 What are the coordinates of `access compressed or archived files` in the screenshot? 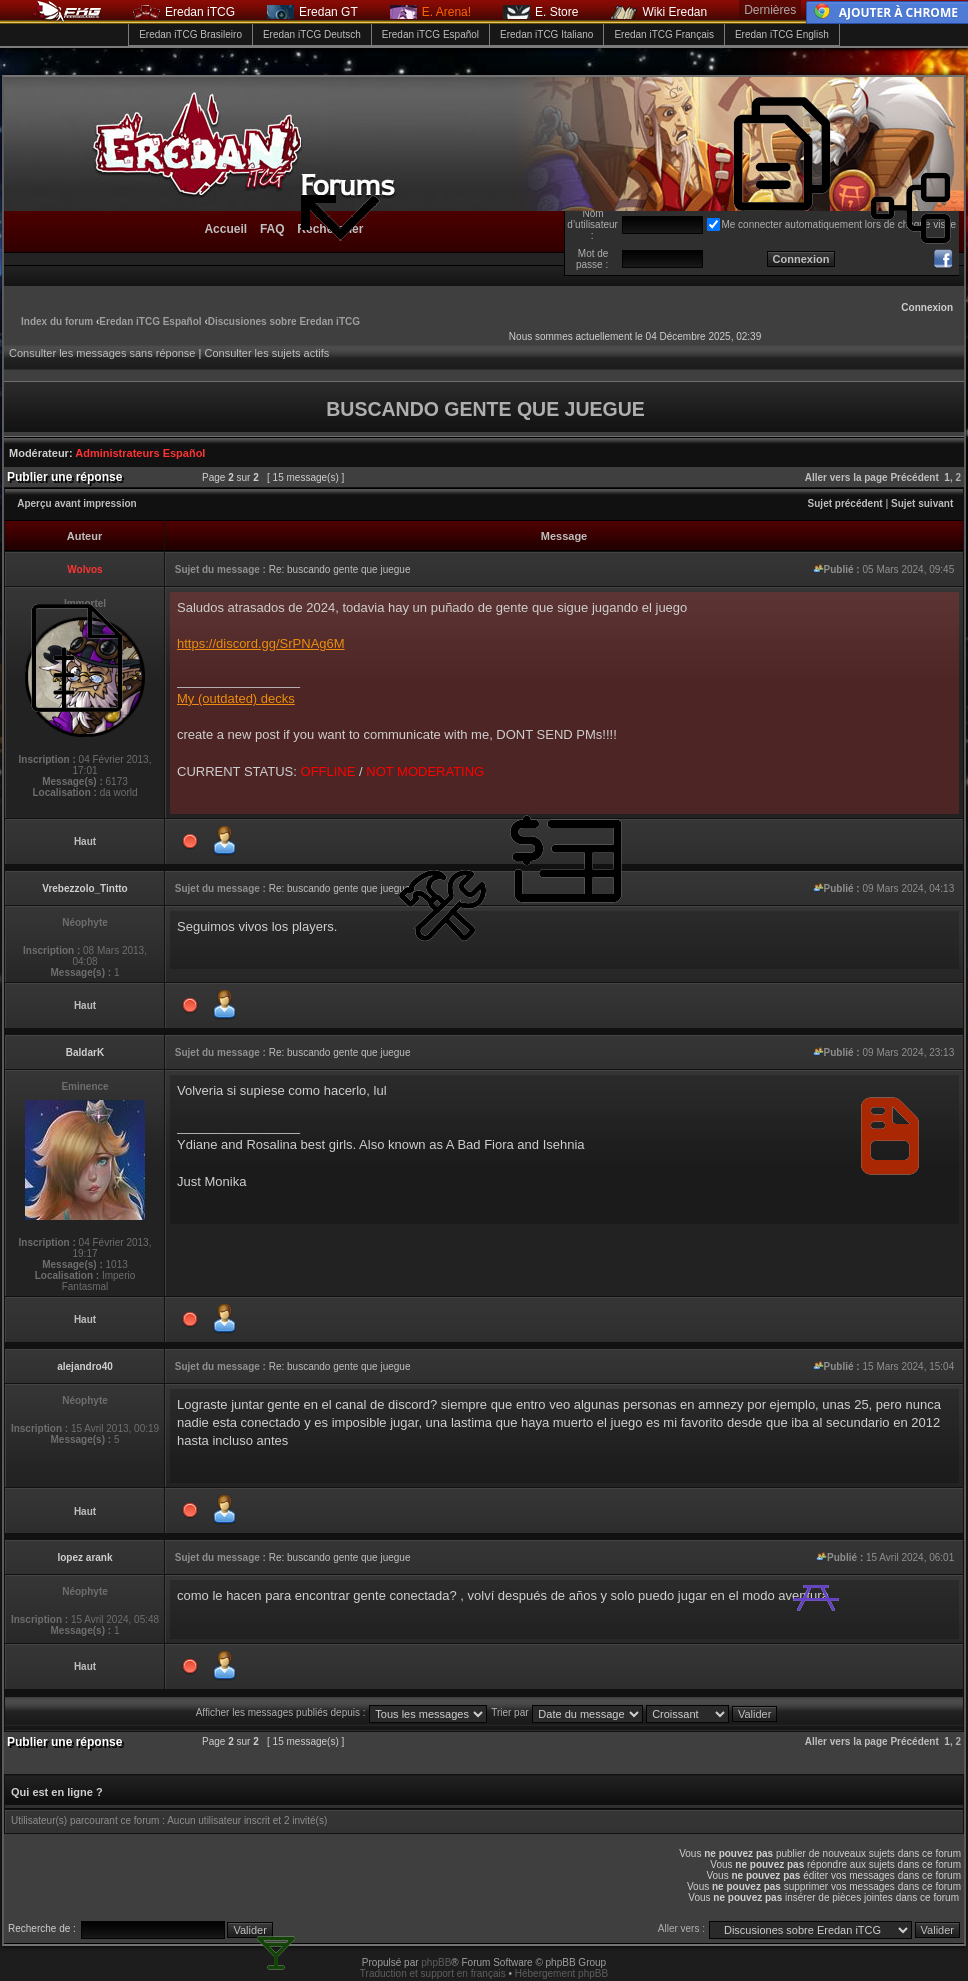 It's located at (77, 658).